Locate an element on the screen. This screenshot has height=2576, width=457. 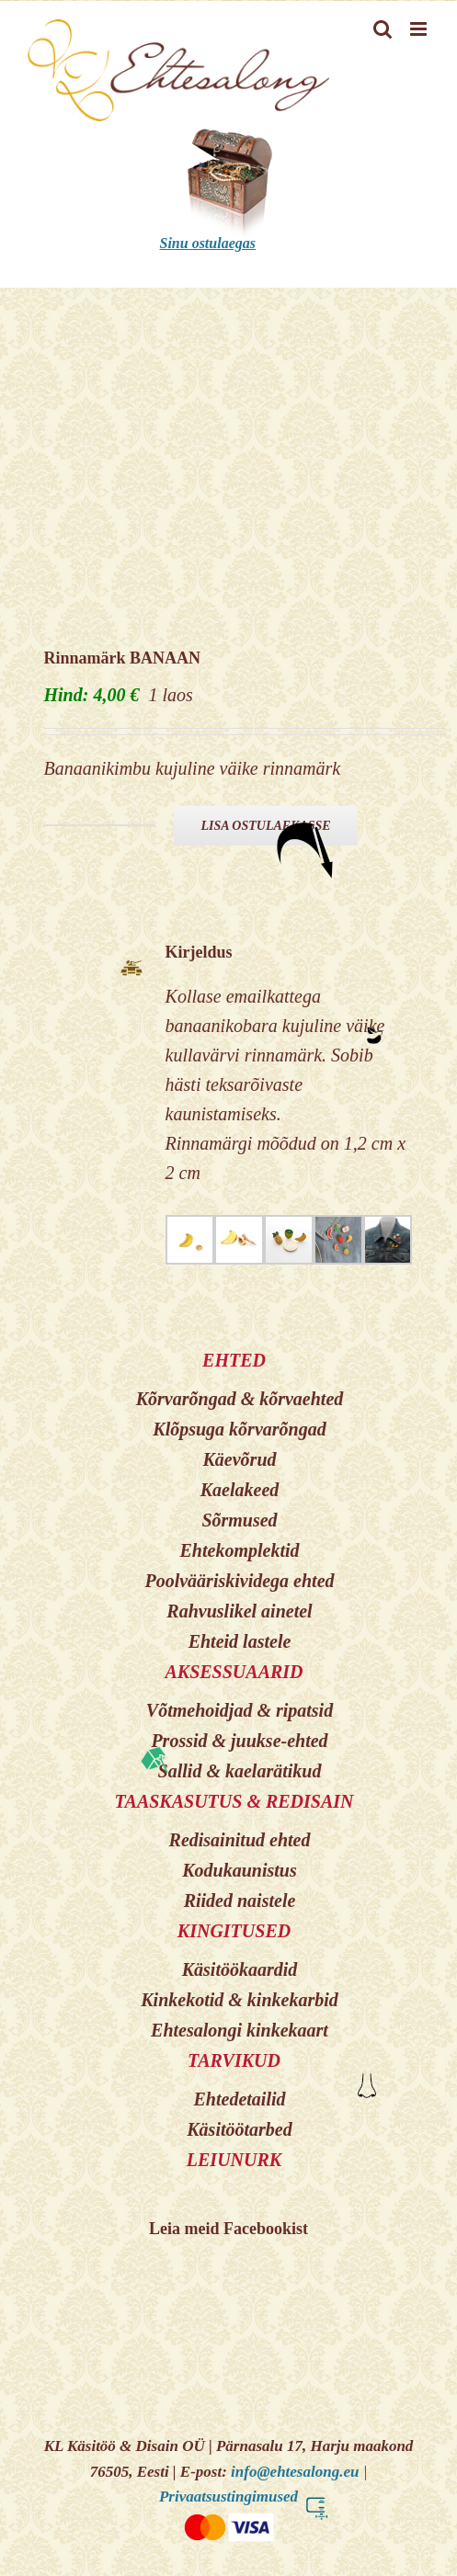
access nose or smell-related settings is located at coordinates (367, 2085).